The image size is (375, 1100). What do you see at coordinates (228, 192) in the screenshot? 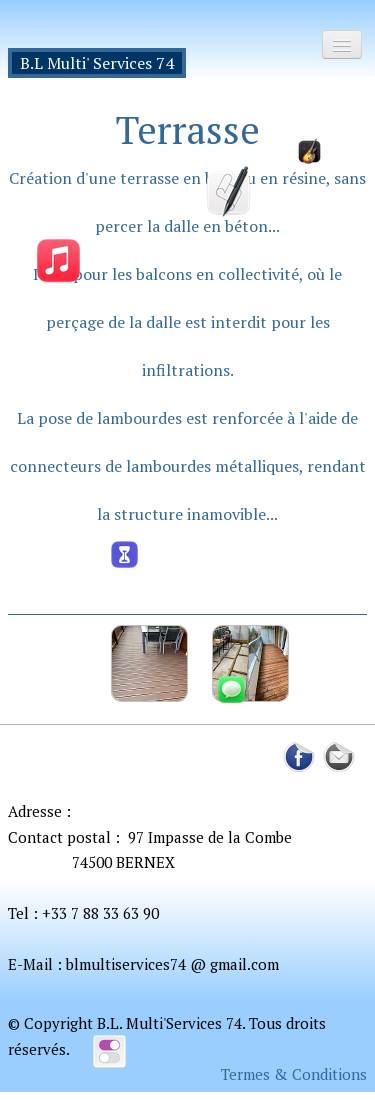
I see `open script editor to write or edit applescript code` at bounding box center [228, 192].